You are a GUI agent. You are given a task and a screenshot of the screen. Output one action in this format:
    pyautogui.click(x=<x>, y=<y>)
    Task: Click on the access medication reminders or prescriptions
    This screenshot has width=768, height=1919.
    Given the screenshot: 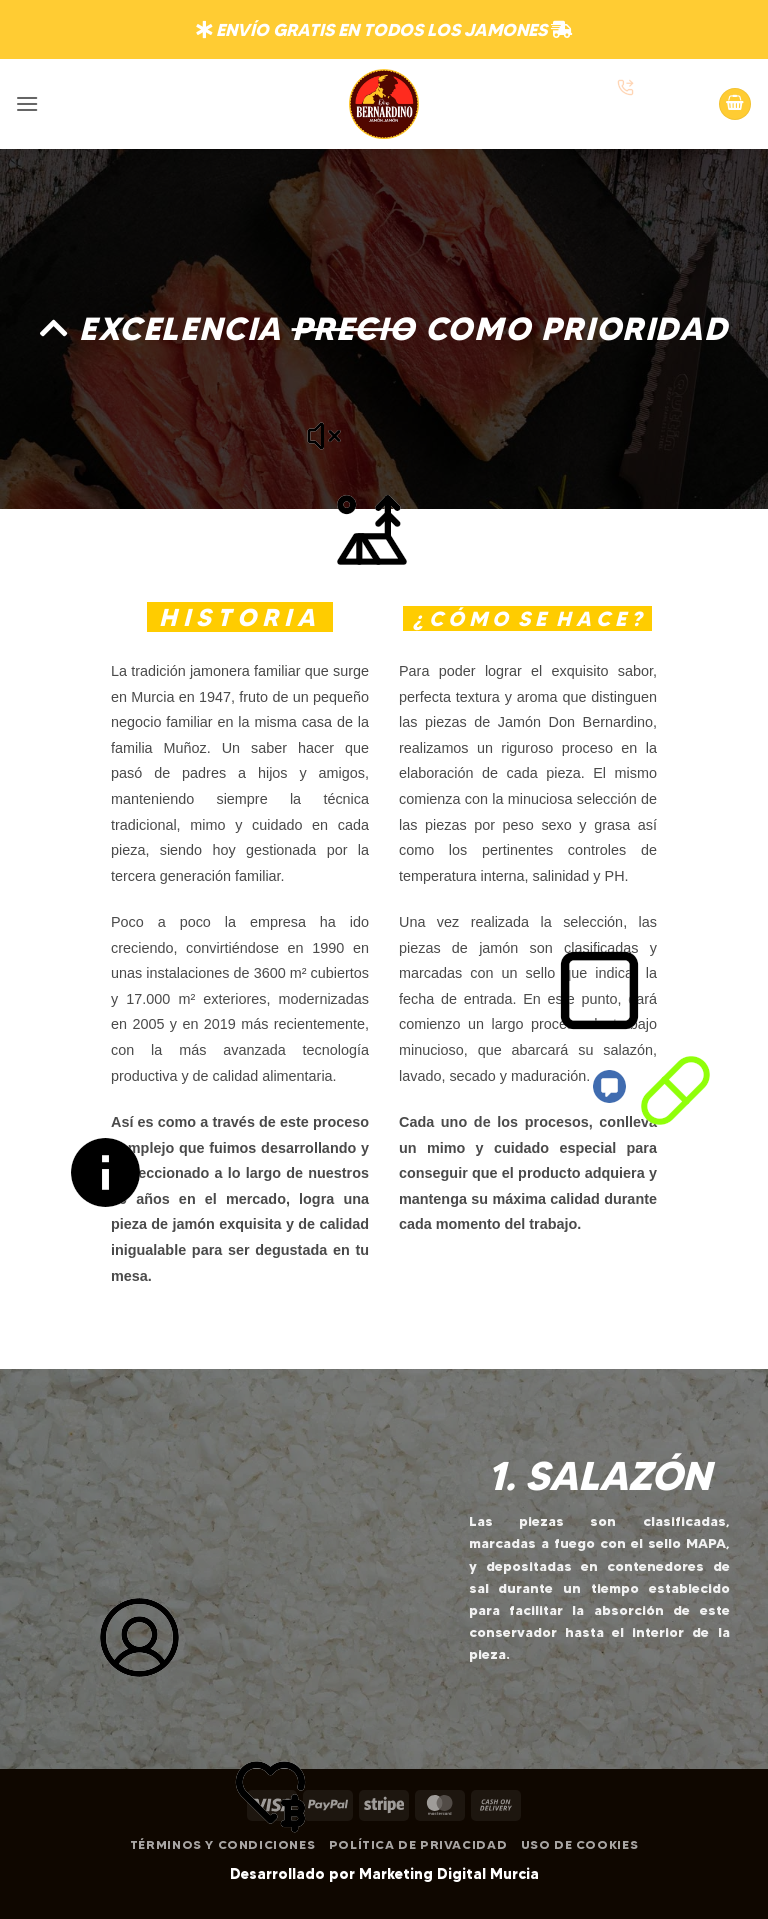 What is the action you would take?
    pyautogui.click(x=675, y=1090)
    